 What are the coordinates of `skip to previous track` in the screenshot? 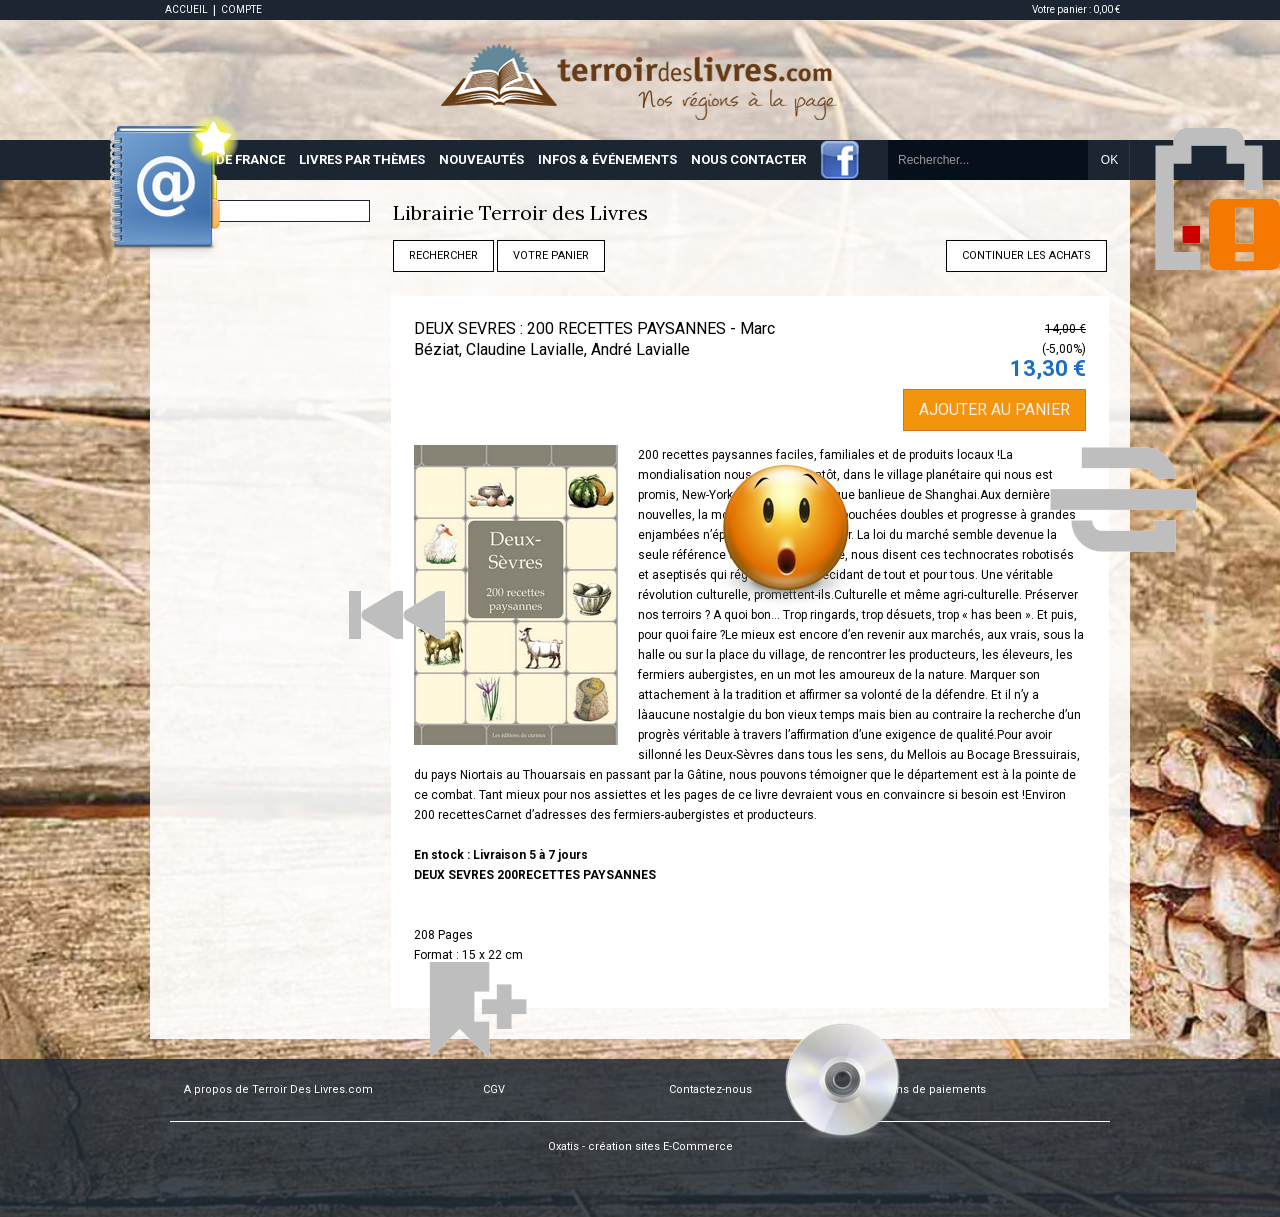 It's located at (397, 615).